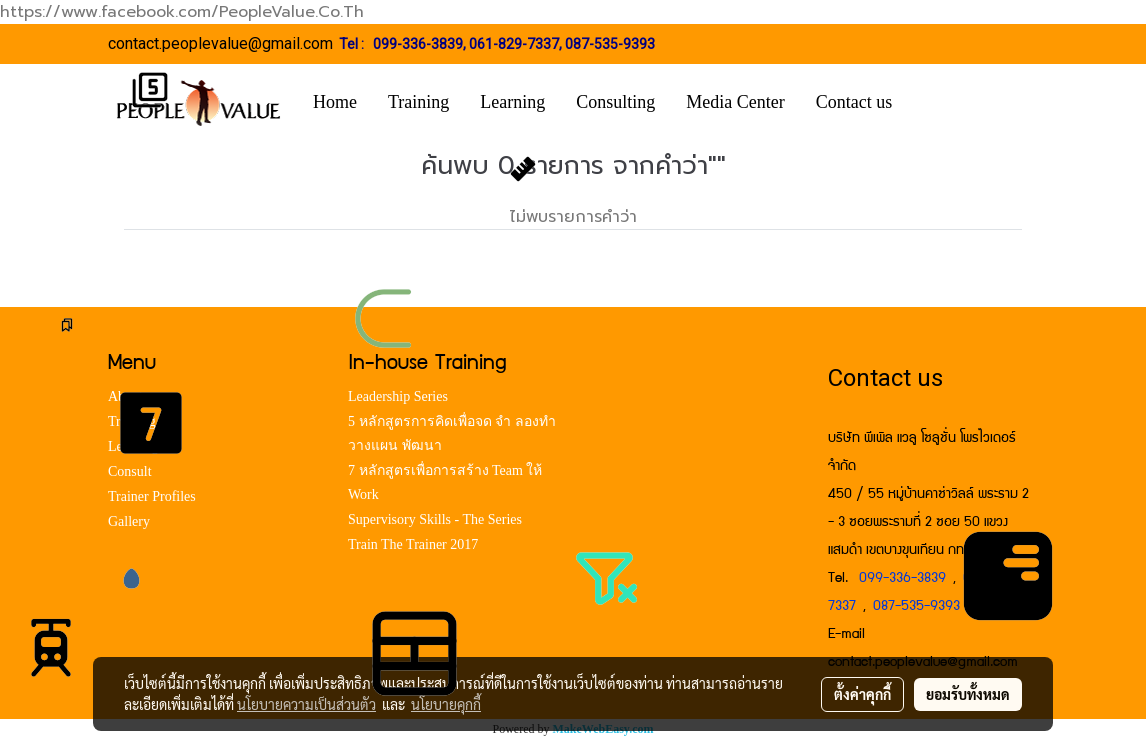  I want to click on view all saved bookmarks, so click(67, 325).